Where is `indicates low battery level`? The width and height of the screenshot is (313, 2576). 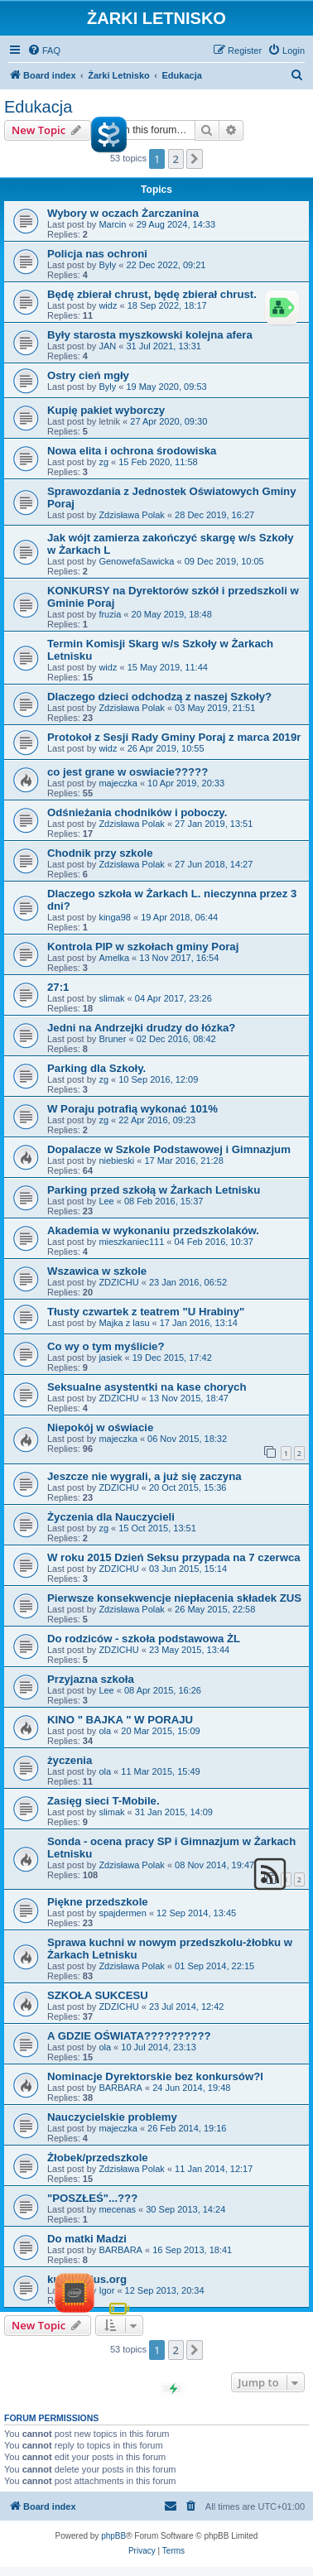 indicates low battery level is located at coordinates (119, 2309).